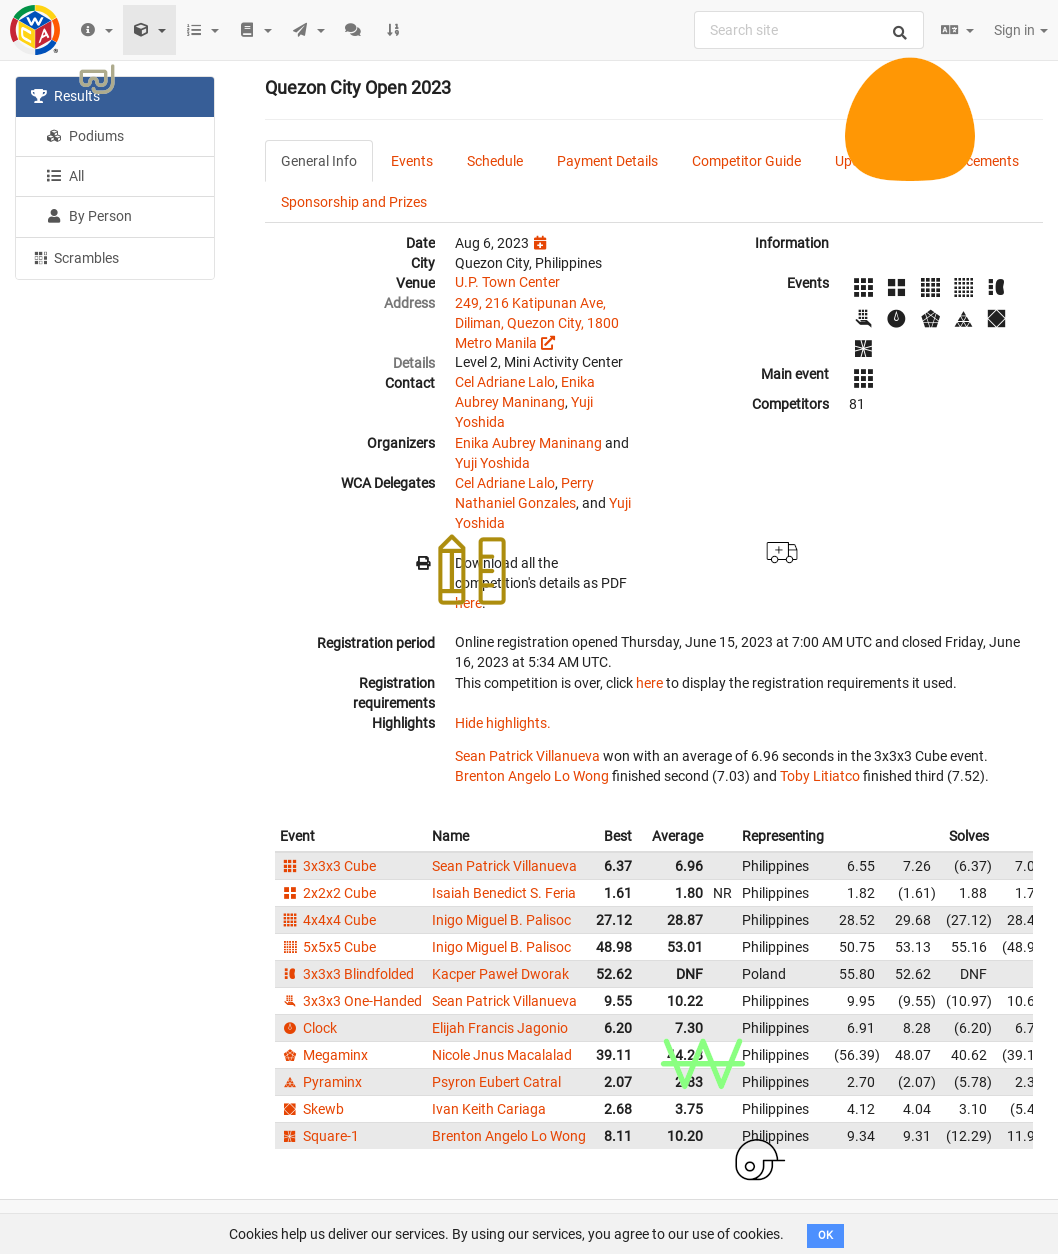 The image size is (1058, 1254). What do you see at coordinates (703, 1061) in the screenshot?
I see `indicates Korean won currency` at bounding box center [703, 1061].